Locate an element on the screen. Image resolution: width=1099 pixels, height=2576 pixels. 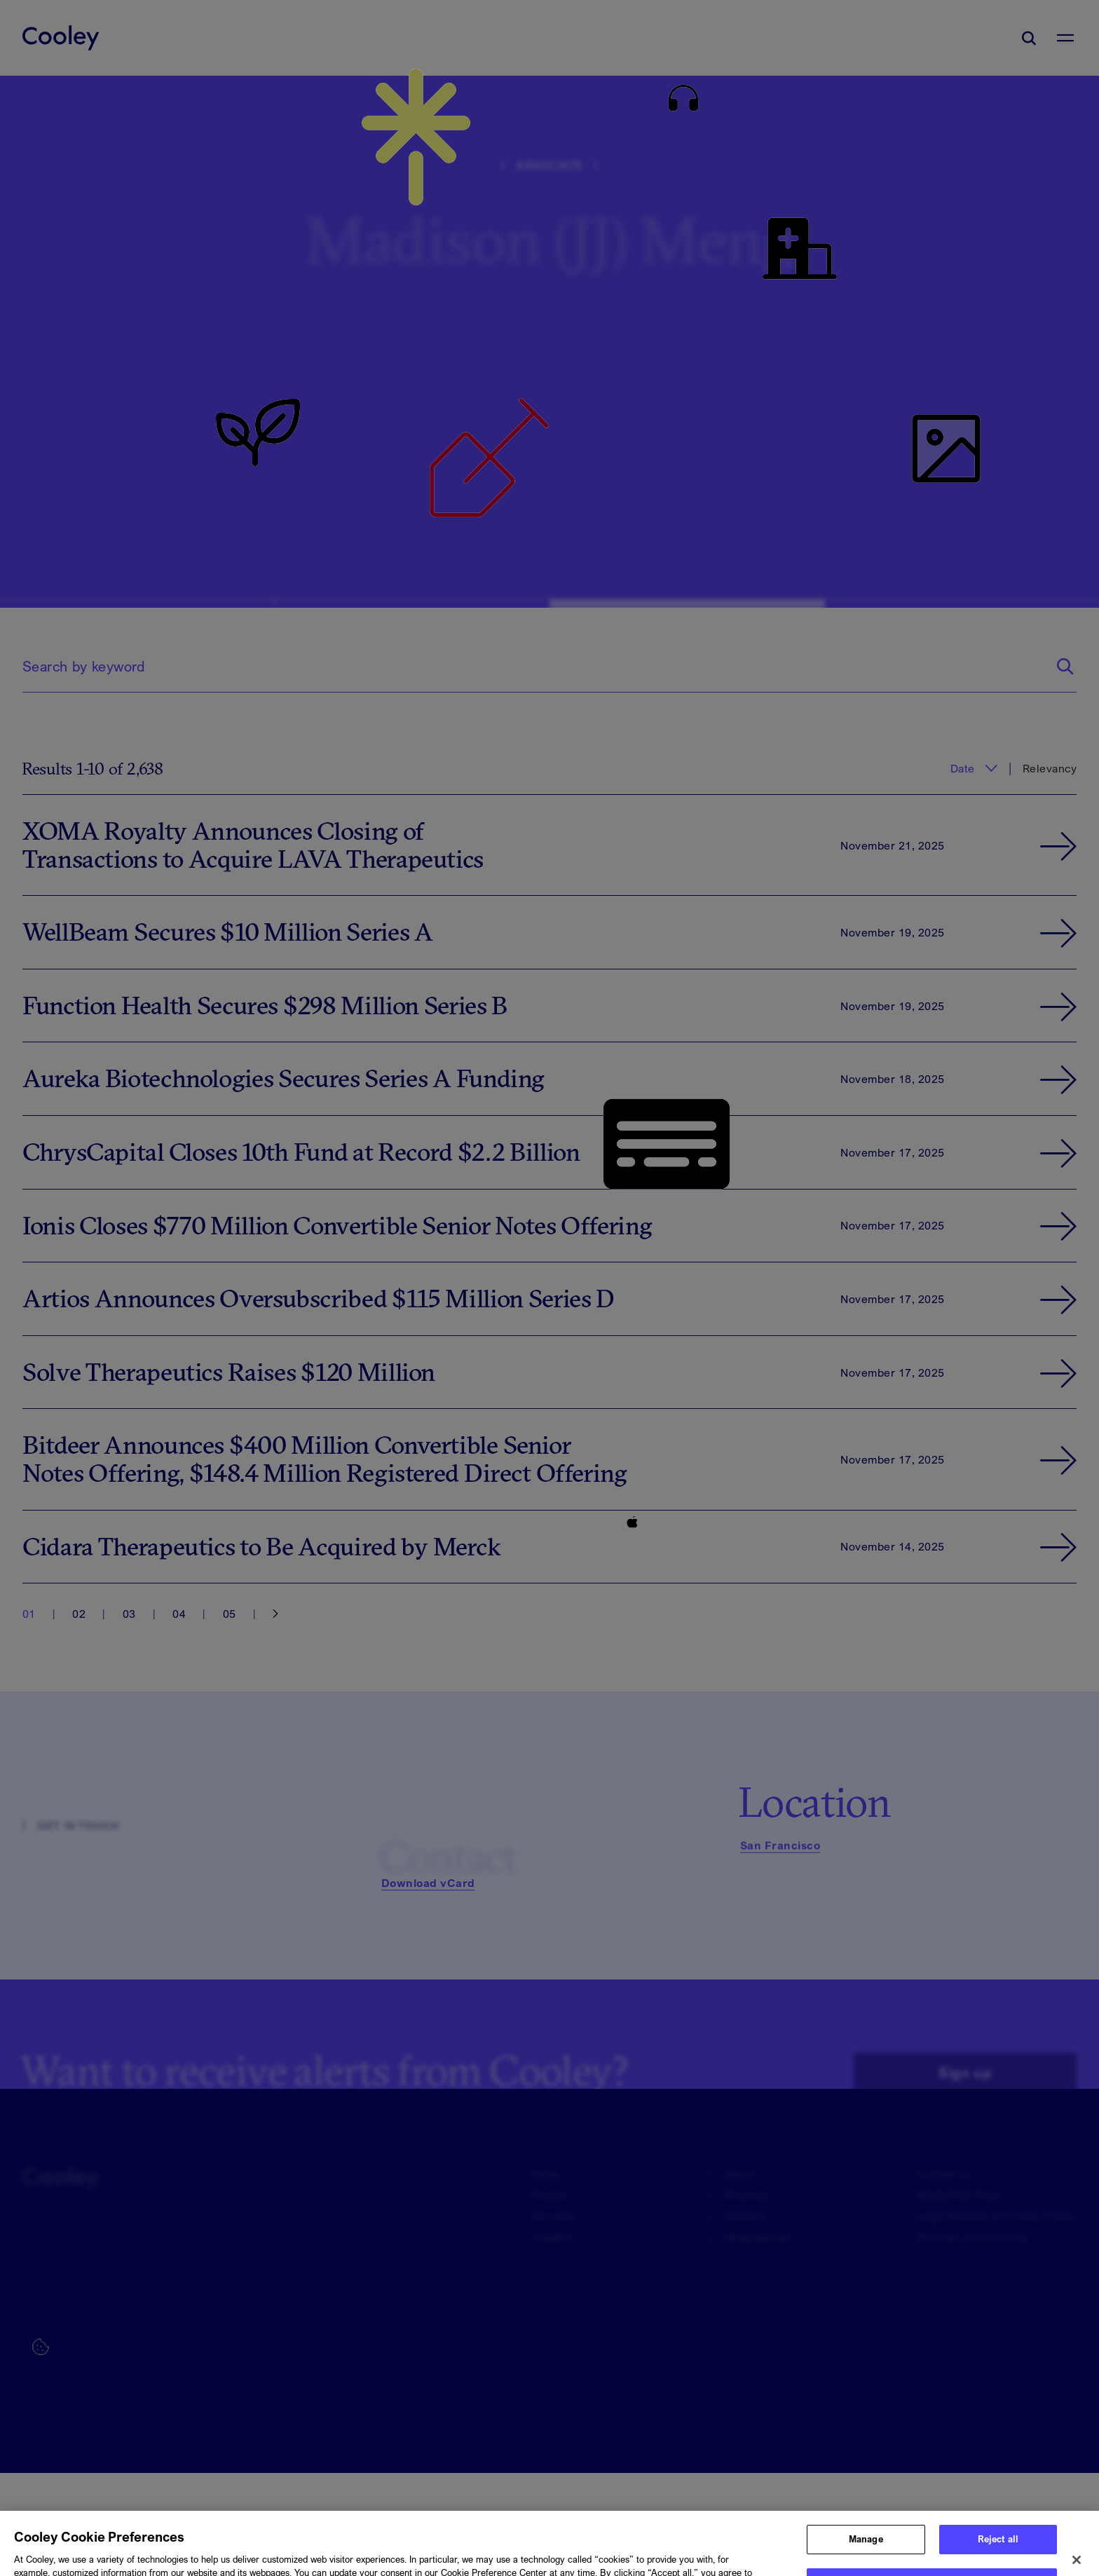
apple brand or product indicator is located at coordinates (632, 1522).